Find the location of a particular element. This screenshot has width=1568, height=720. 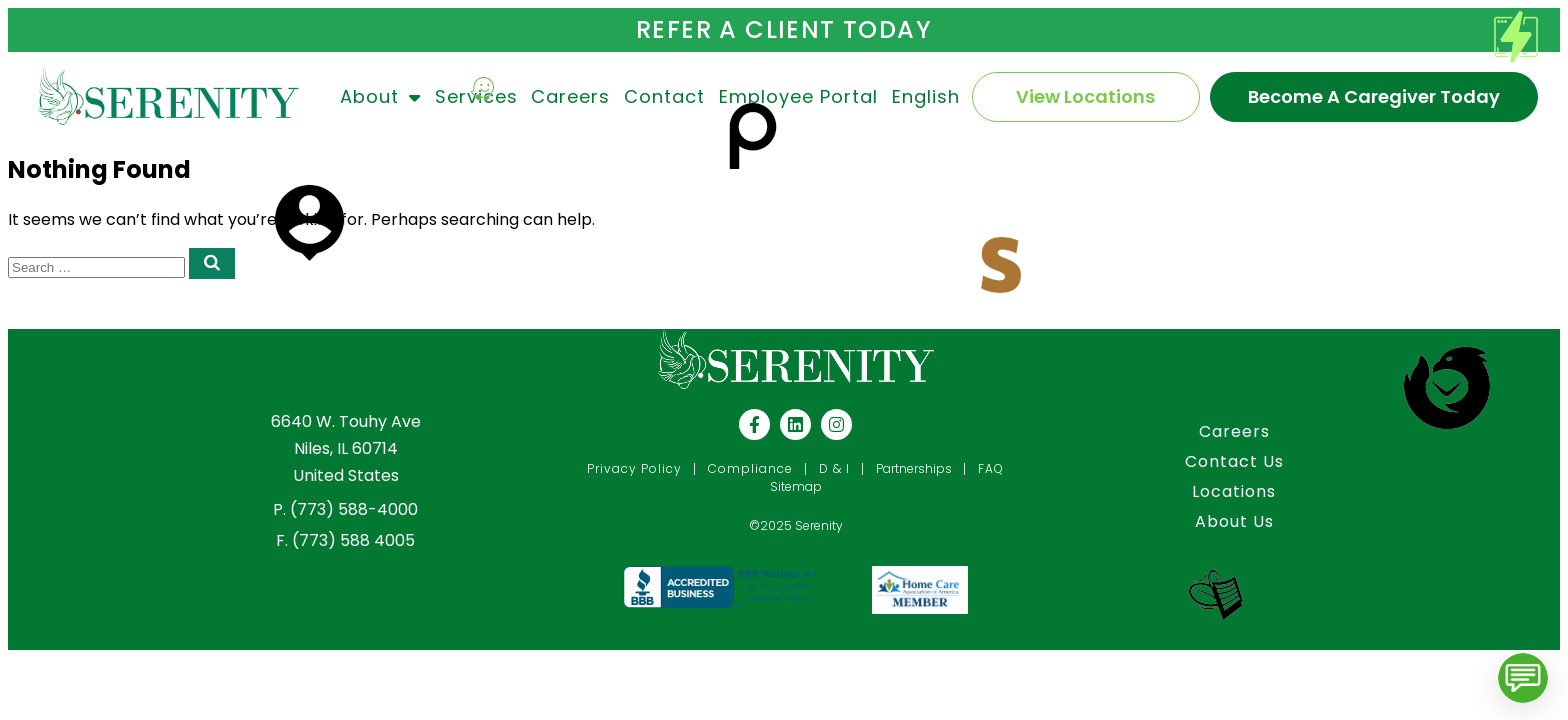

open Waze navigation app is located at coordinates (482, 88).